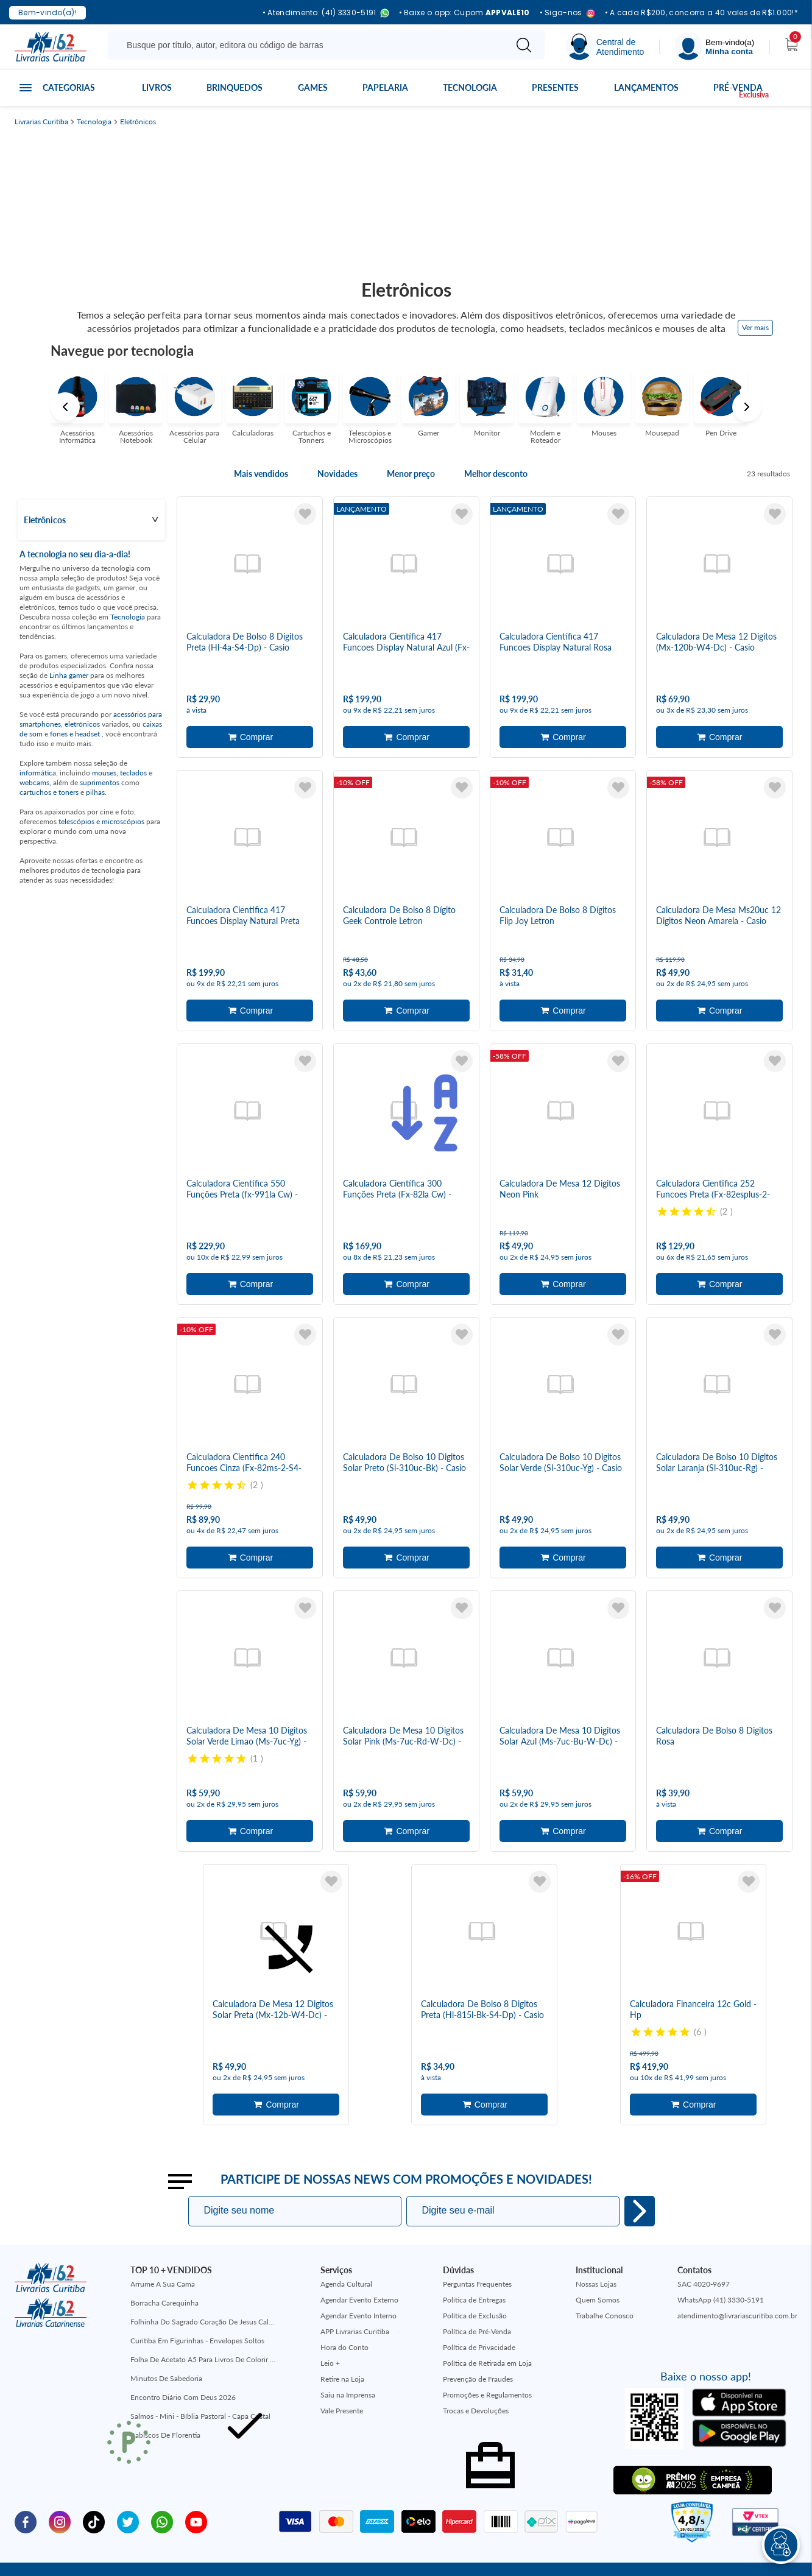  What do you see at coordinates (426, 1113) in the screenshot?
I see `sort items alphabetically A to Z` at bounding box center [426, 1113].